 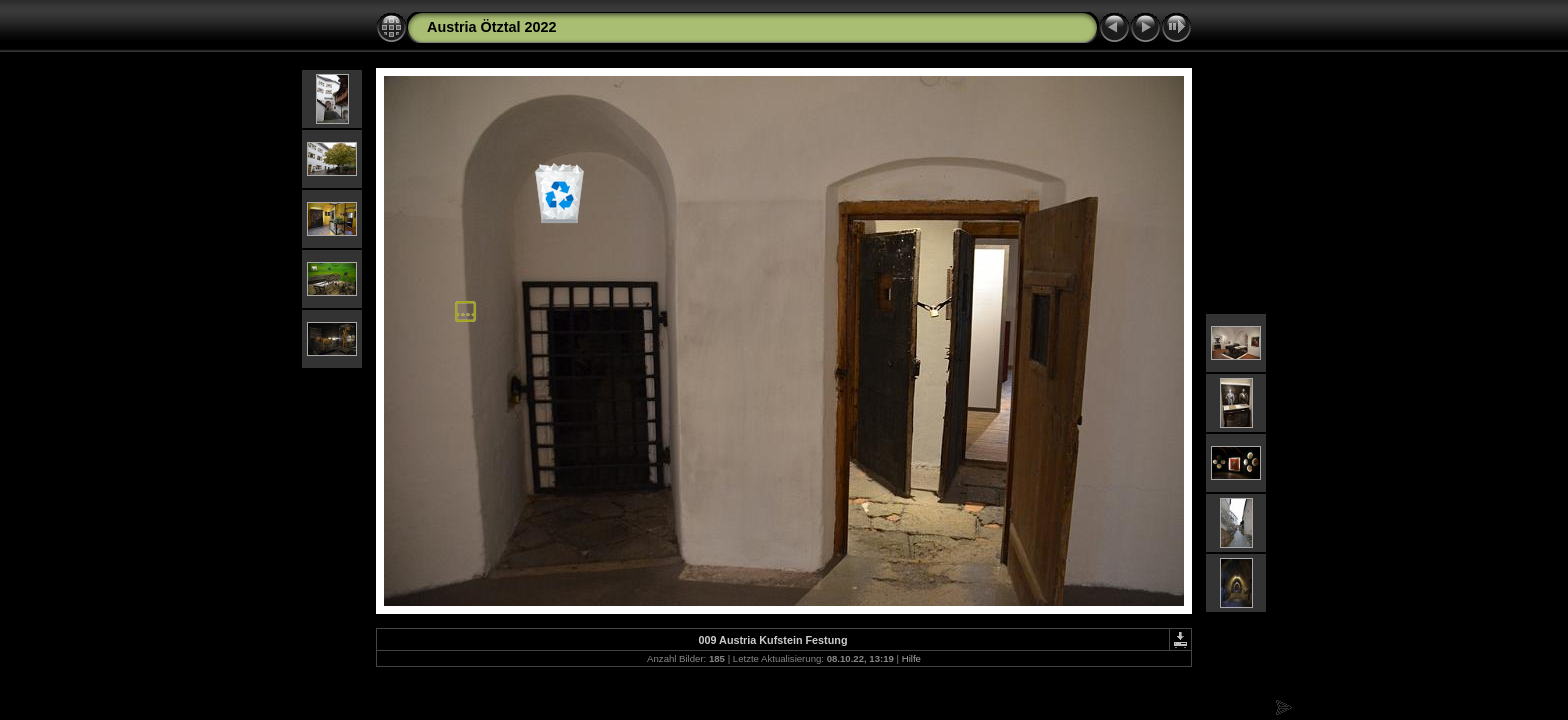 What do you see at coordinates (559, 194) in the screenshot?
I see `open the recycle bin to view deleted files` at bounding box center [559, 194].